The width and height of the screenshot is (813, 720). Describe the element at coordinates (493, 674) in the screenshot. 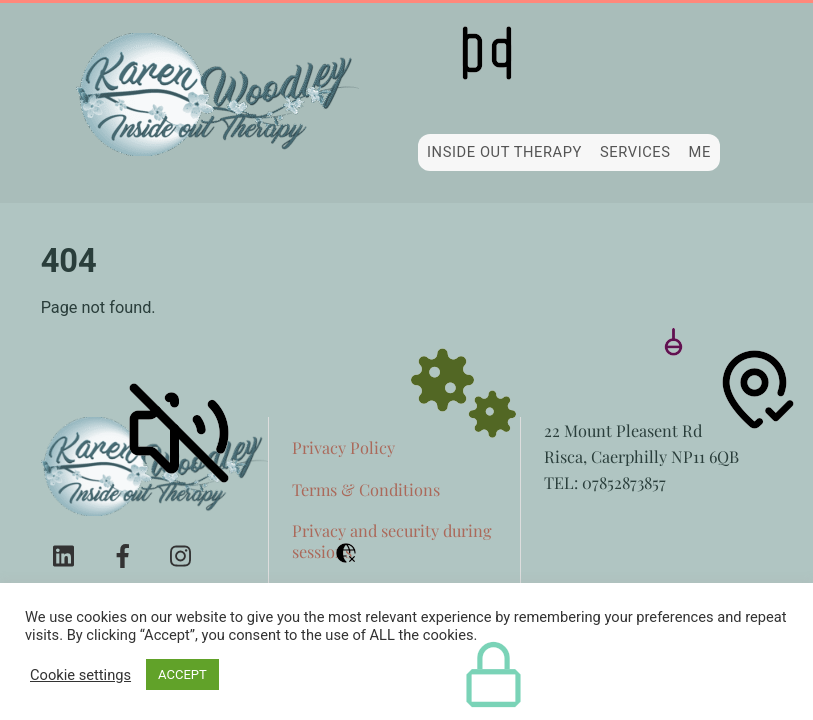

I see `indicates a locked or protected item` at that location.